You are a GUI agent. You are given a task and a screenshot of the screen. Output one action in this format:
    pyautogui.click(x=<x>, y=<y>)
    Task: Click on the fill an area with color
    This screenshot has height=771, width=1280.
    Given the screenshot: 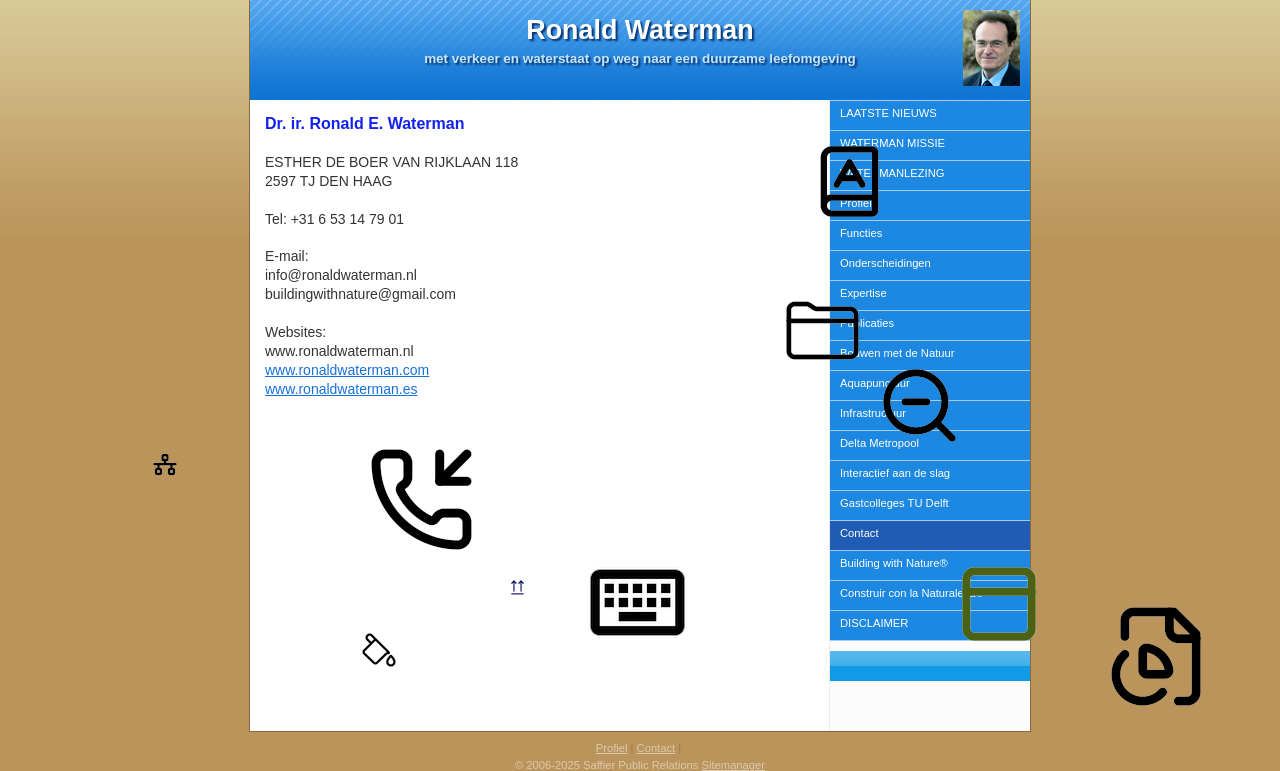 What is the action you would take?
    pyautogui.click(x=379, y=650)
    